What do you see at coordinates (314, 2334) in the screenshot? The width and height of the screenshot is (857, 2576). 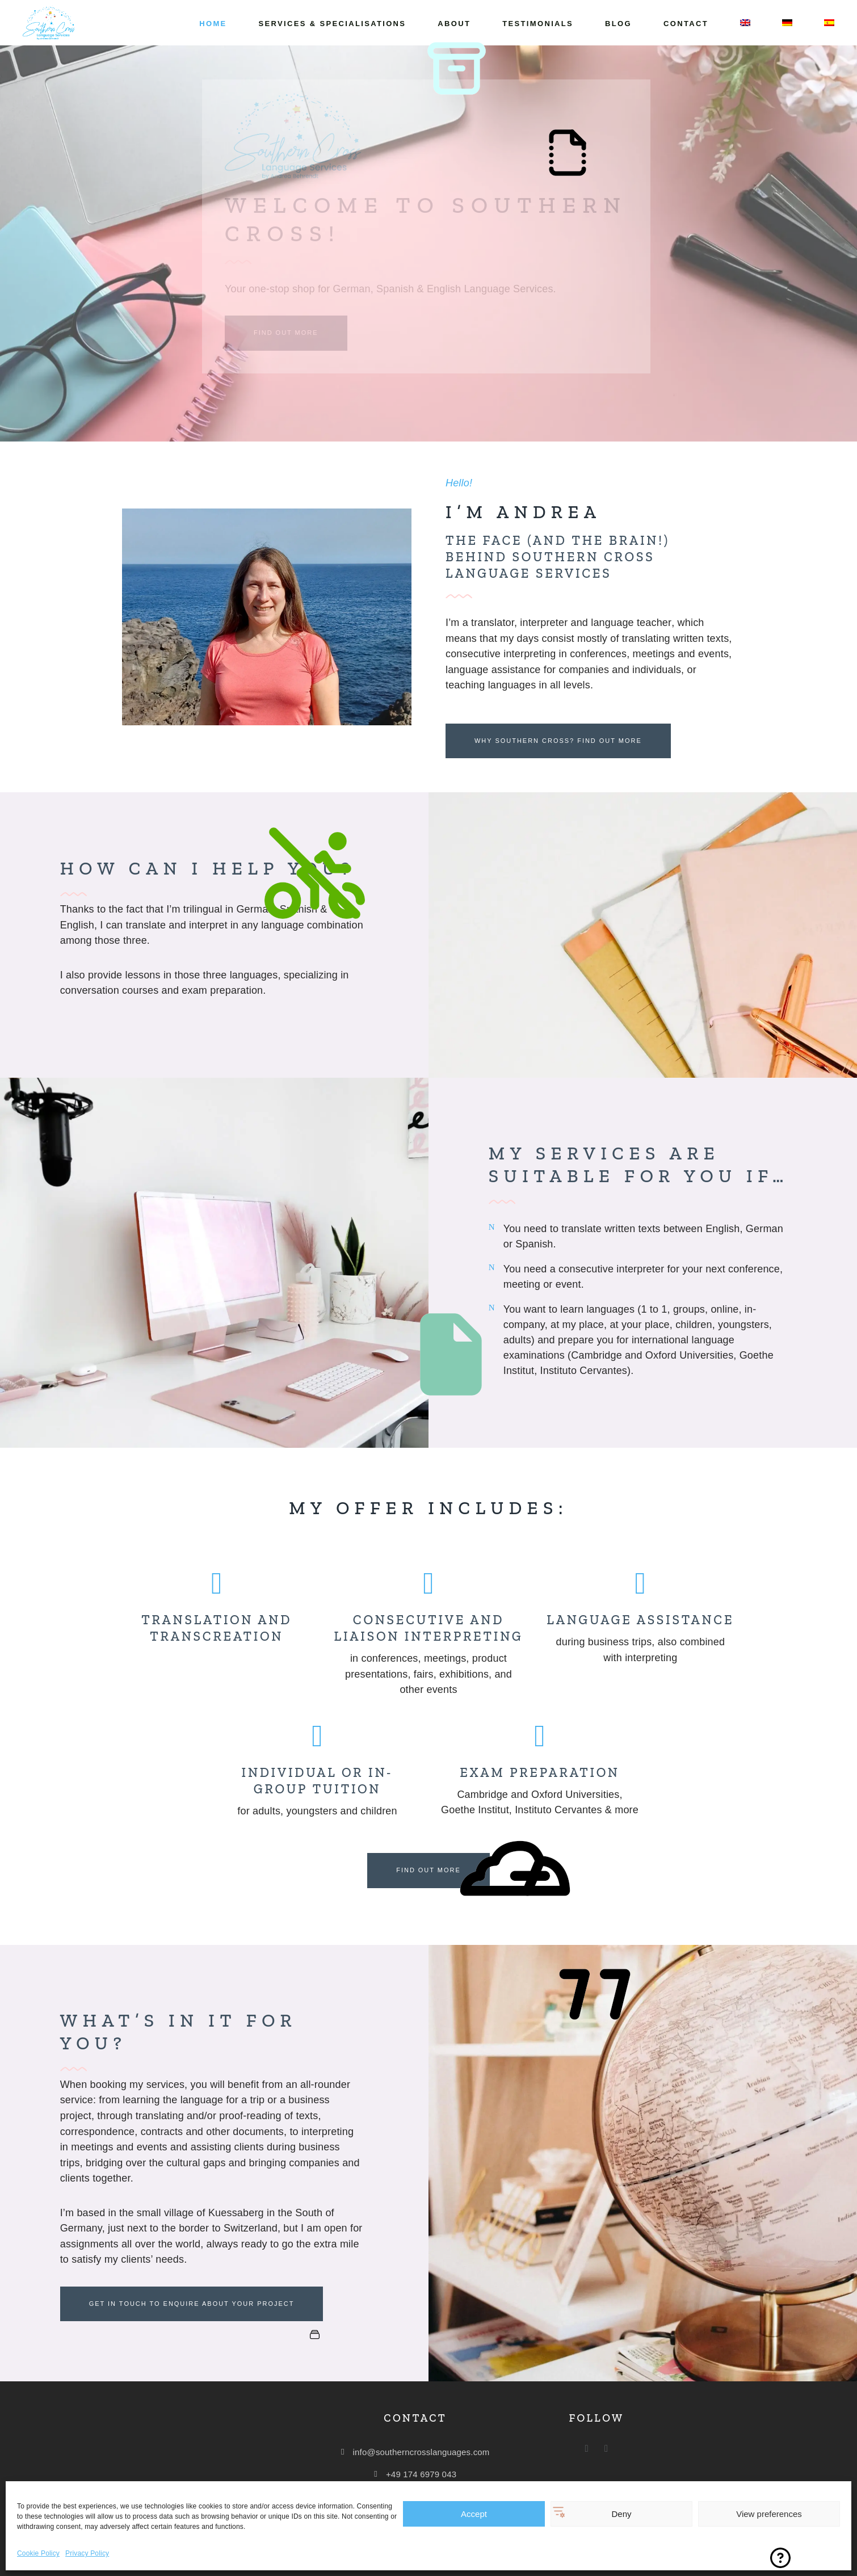 I see `view stacked layers or cards` at bounding box center [314, 2334].